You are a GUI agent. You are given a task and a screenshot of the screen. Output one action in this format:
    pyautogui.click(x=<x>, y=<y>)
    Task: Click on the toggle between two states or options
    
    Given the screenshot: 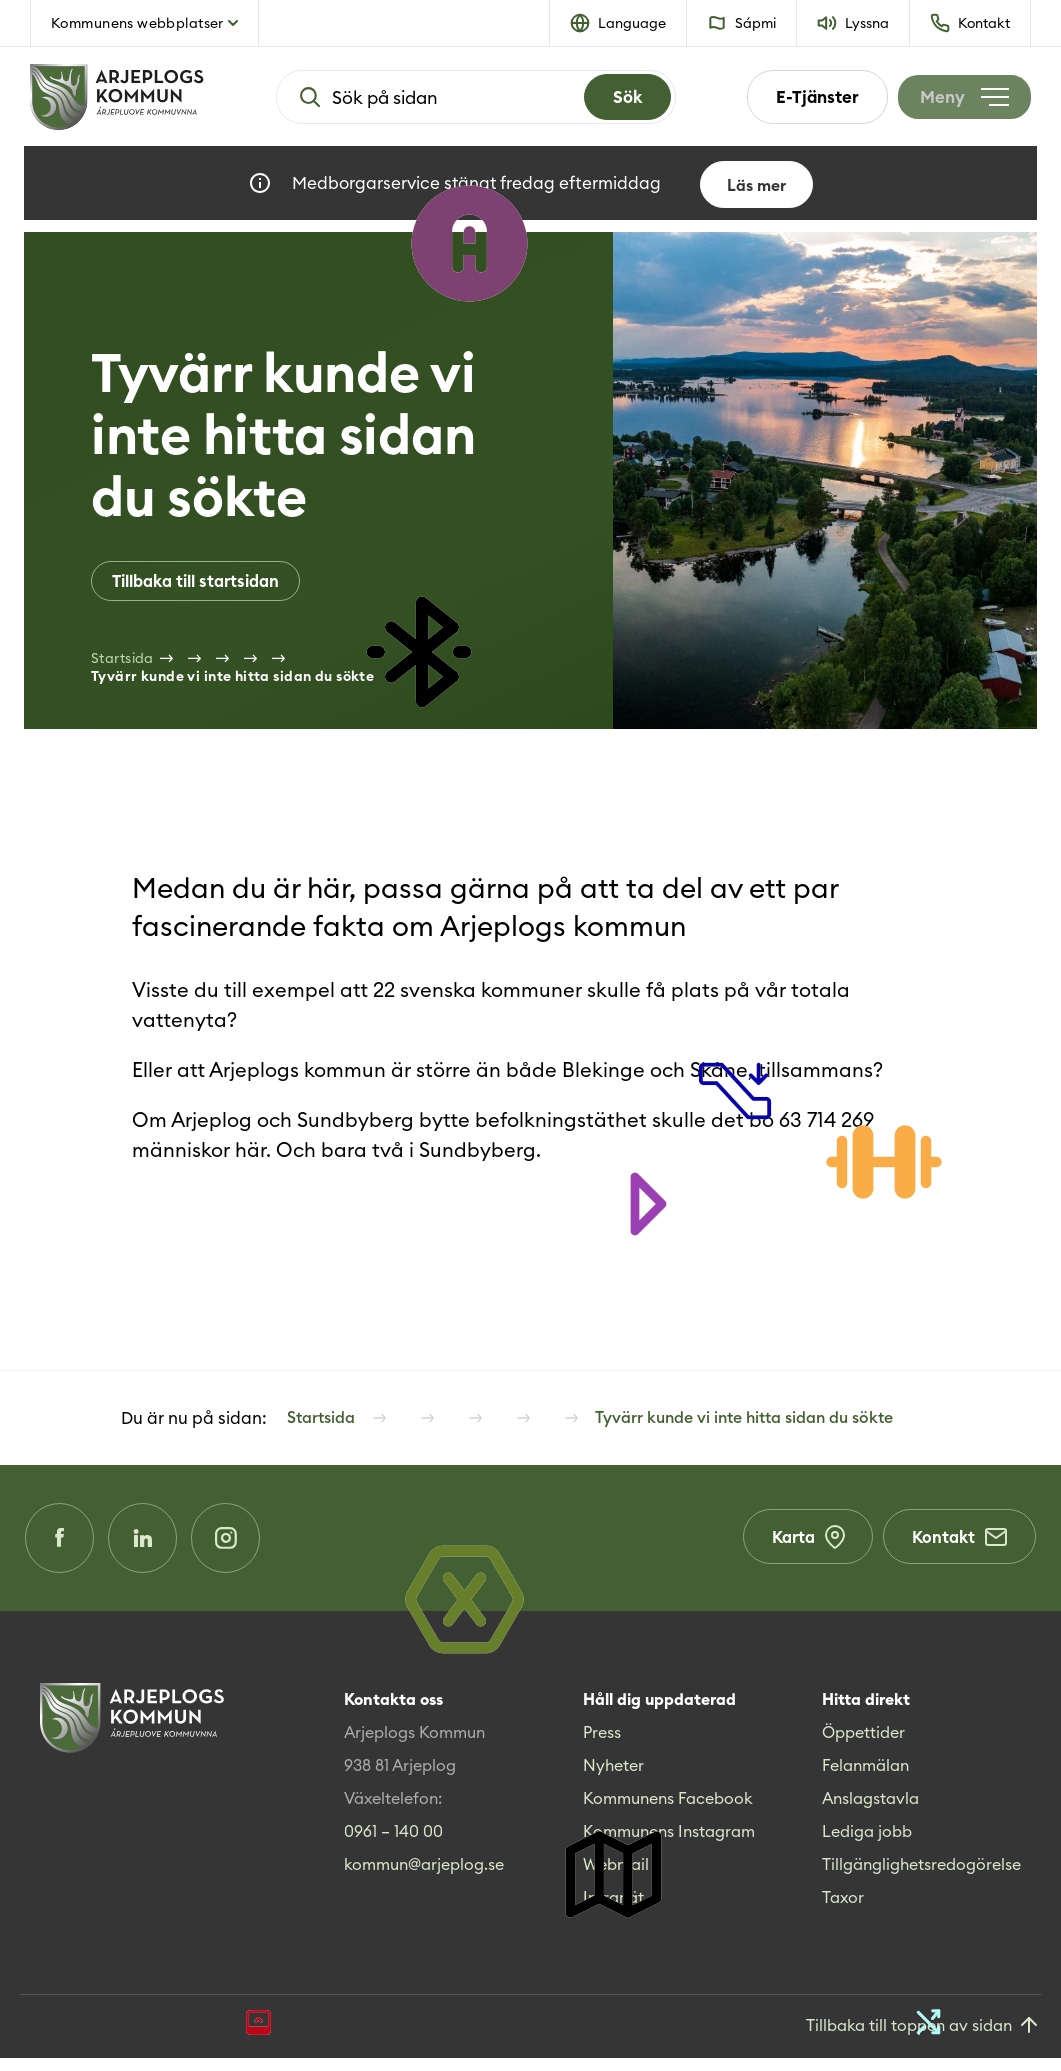 What is the action you would take?
    pyautogui.click(x=928, y=2022)
    